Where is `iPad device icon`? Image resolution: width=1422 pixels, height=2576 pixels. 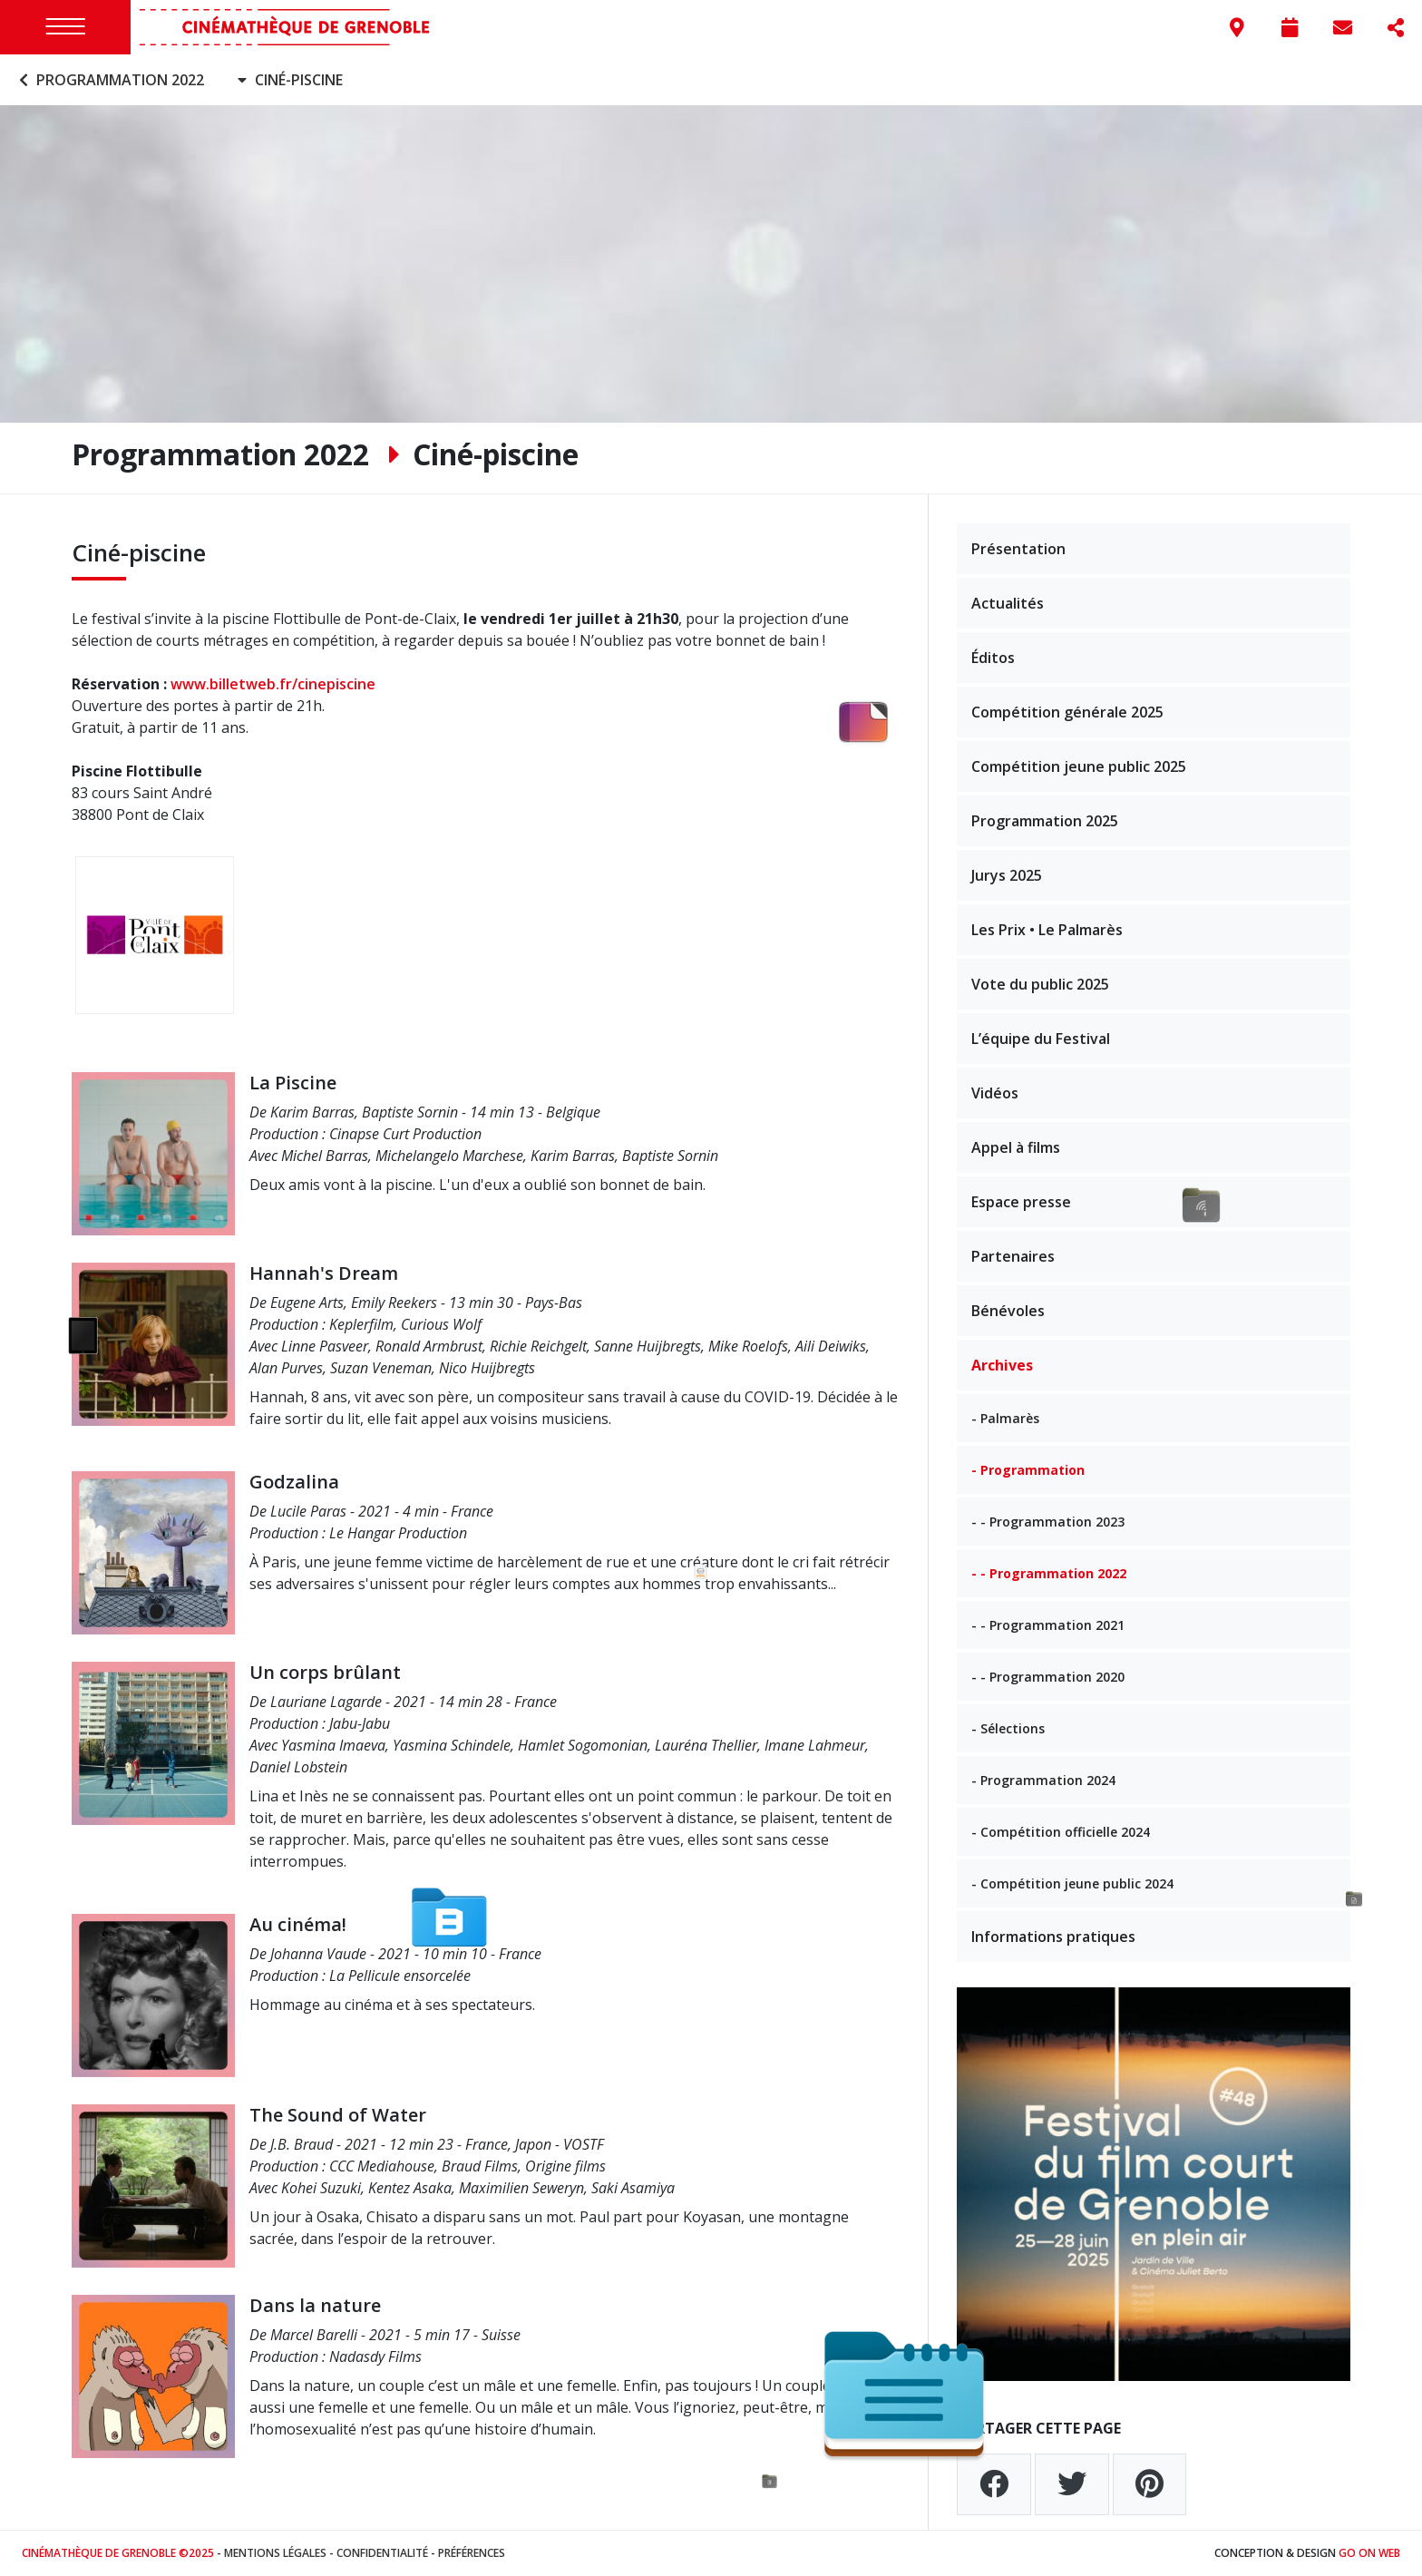
iPad device icon is located at coordinates (83, 1335).